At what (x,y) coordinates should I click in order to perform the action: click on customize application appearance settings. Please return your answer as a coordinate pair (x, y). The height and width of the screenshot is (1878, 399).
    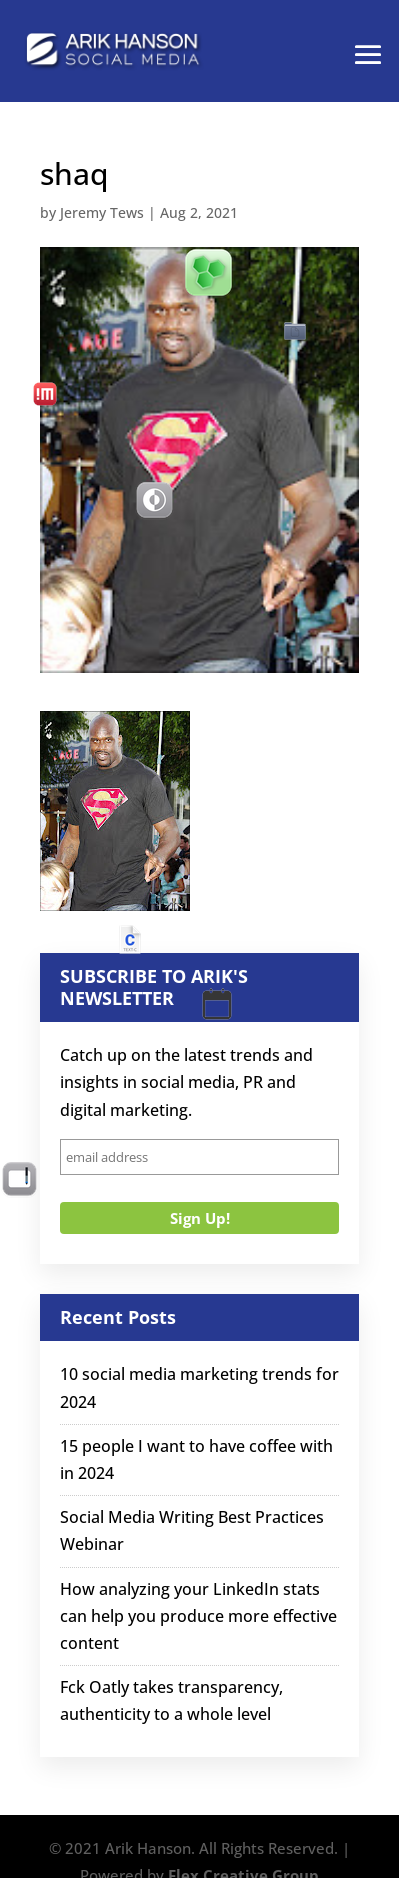
    Looking at the image, I should click on (154, 500).